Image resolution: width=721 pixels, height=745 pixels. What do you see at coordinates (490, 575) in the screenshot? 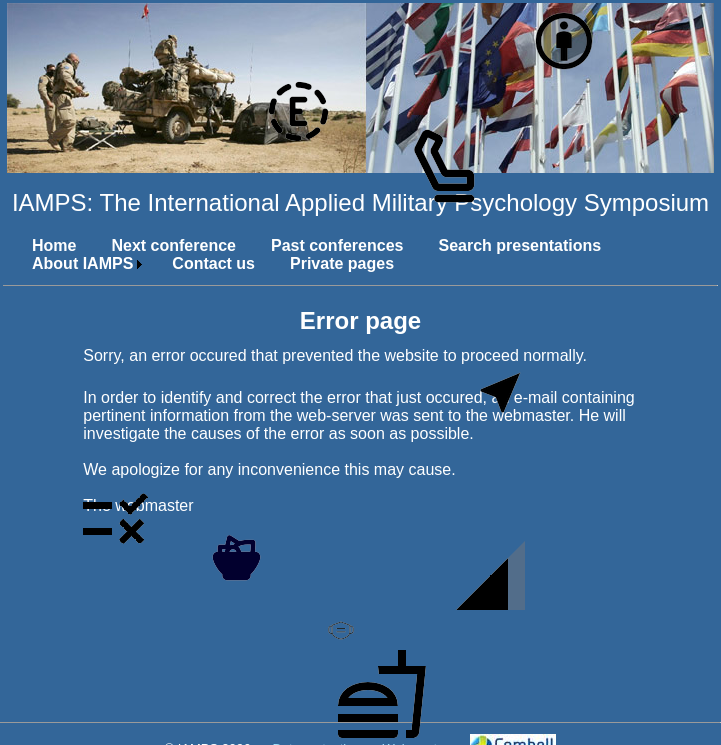
I see `indicates current cellular network signal strength` at bounding box center [490, 575].